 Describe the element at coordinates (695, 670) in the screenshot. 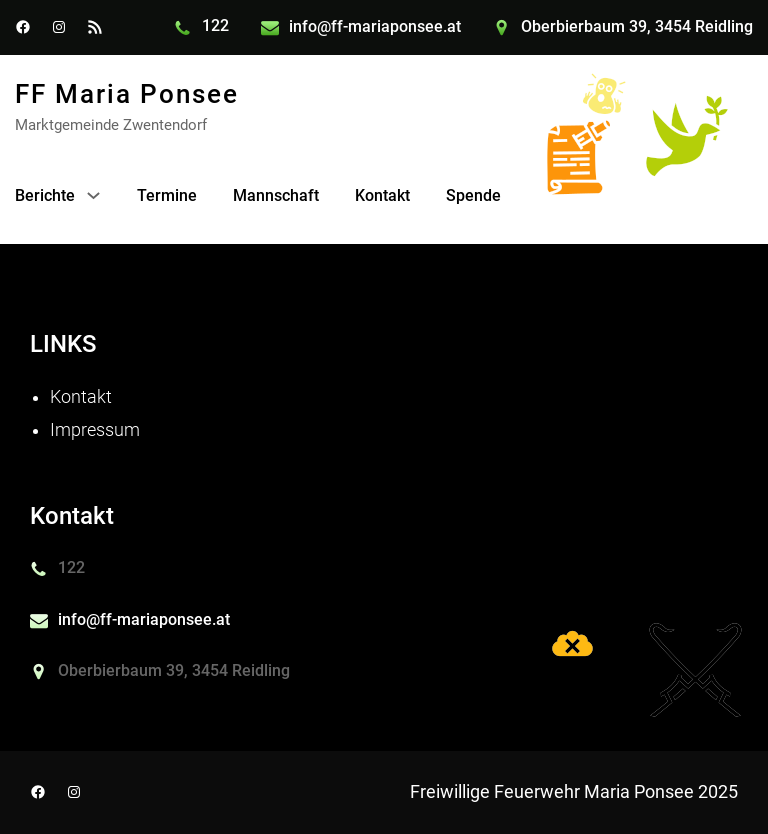

I see `select hook swords as your weapon` at that location.